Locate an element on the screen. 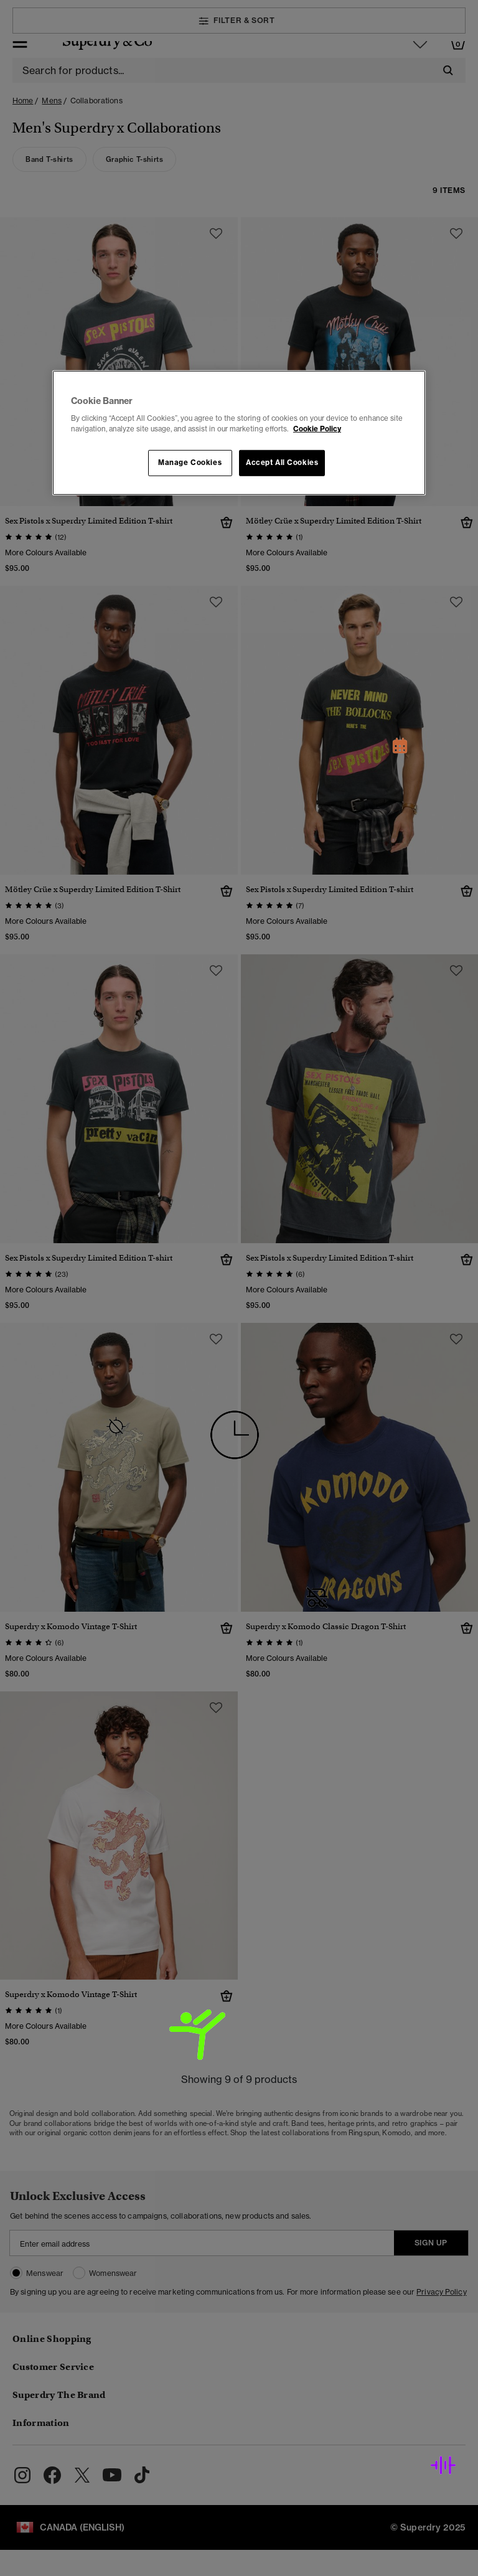  view battery circuit or power connection status is located at coordinates (443, 2465).